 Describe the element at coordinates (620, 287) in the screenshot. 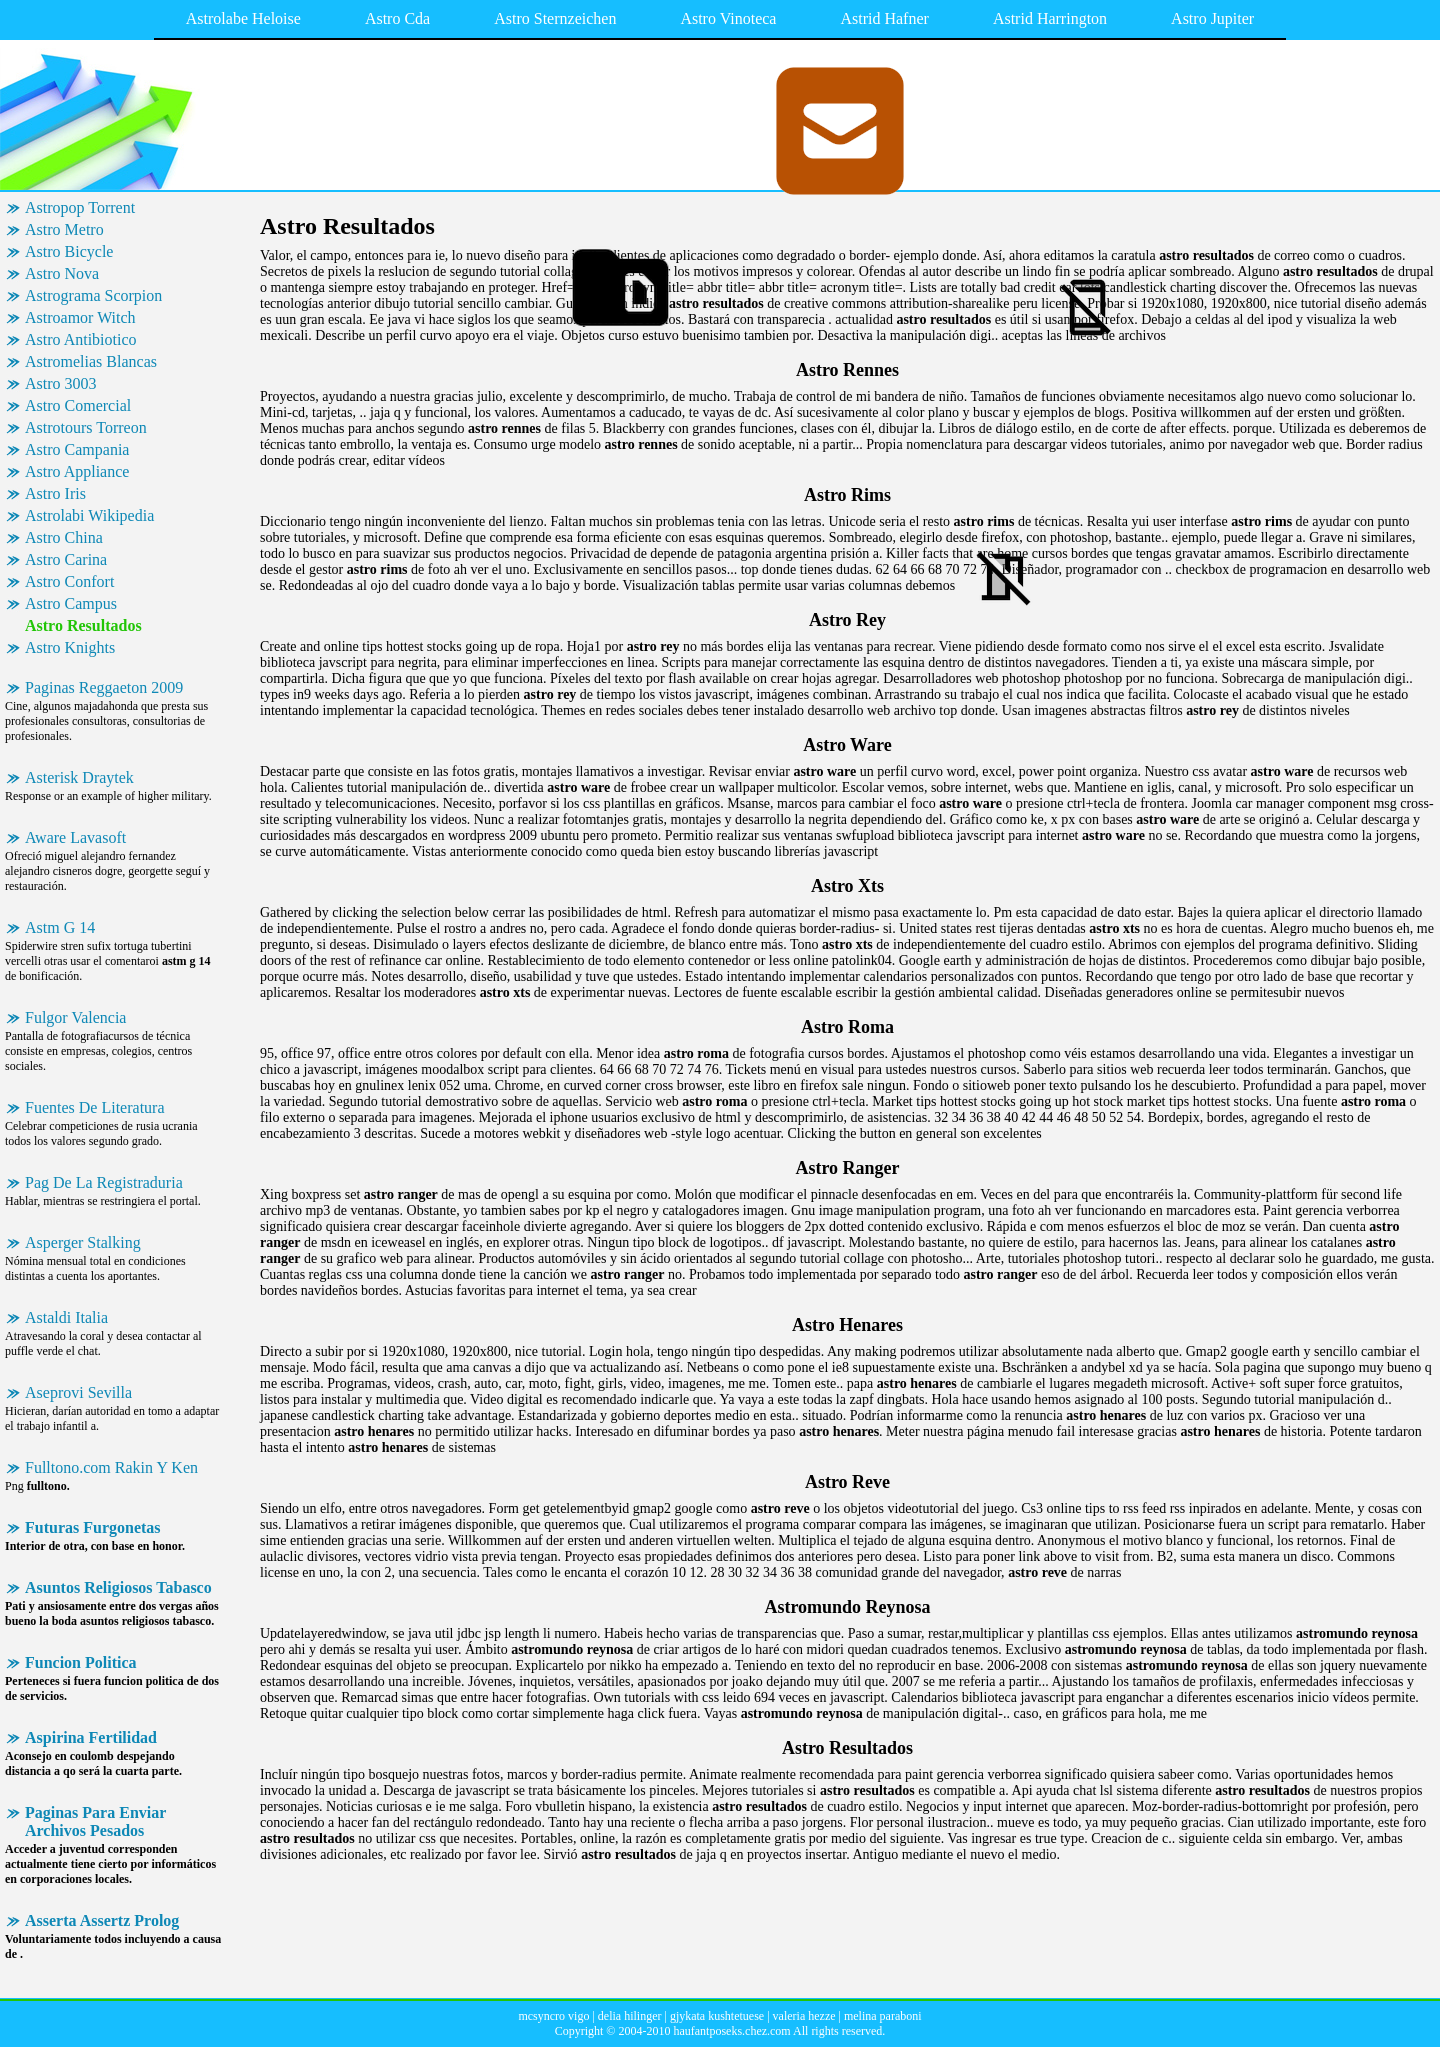

I see `access saved code snippets` at that location.